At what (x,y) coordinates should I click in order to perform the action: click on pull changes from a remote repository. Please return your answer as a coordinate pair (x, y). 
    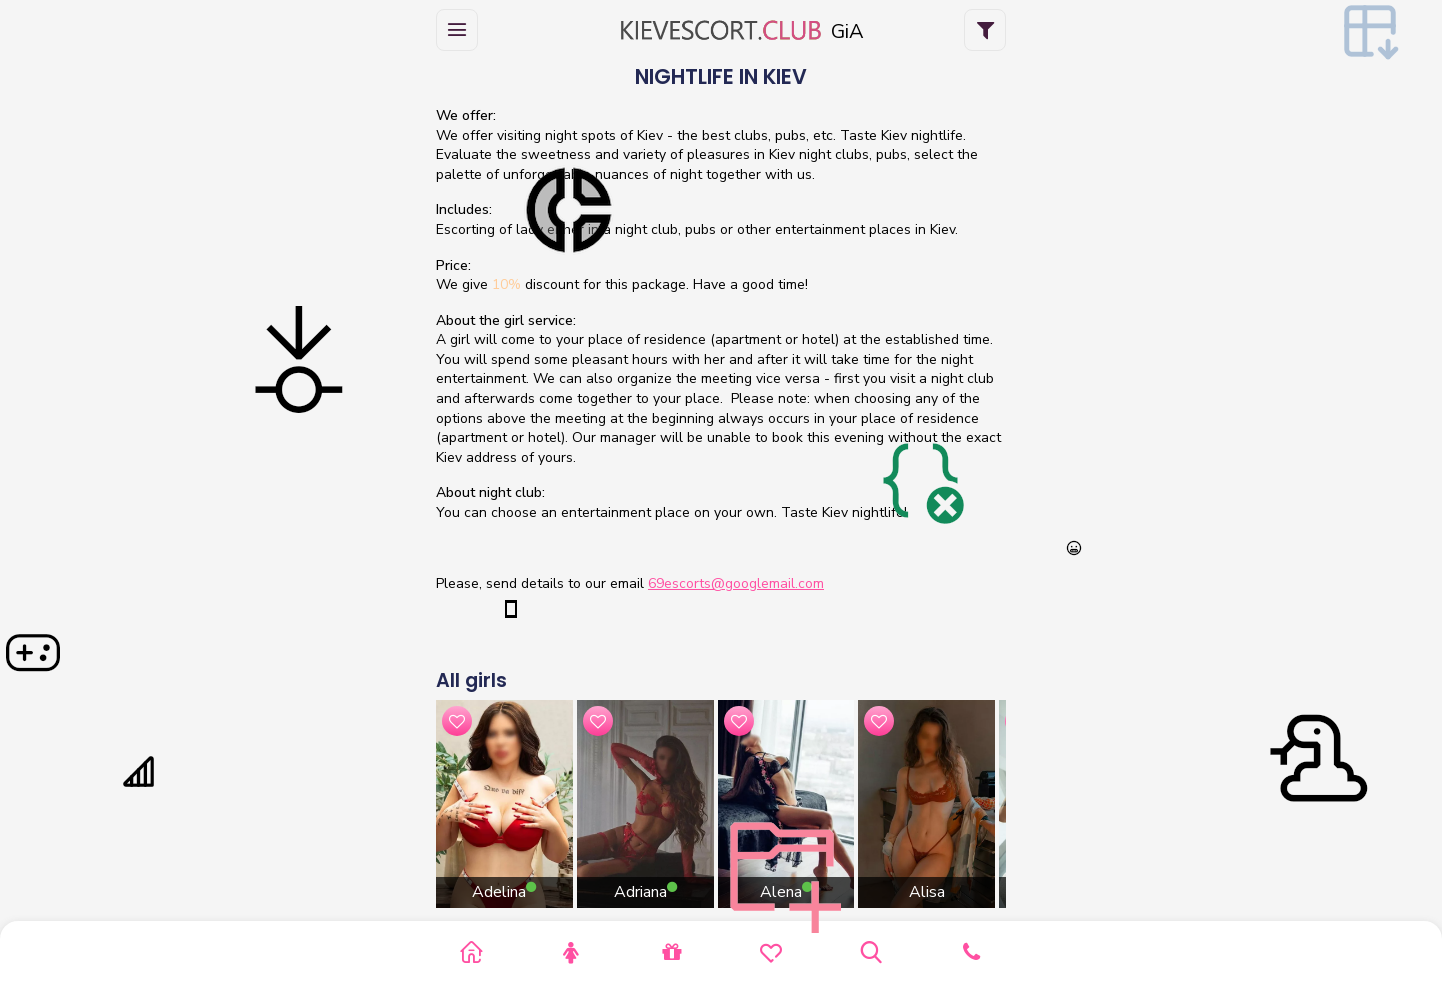
    Looking at the image, I should click on (295, 359).